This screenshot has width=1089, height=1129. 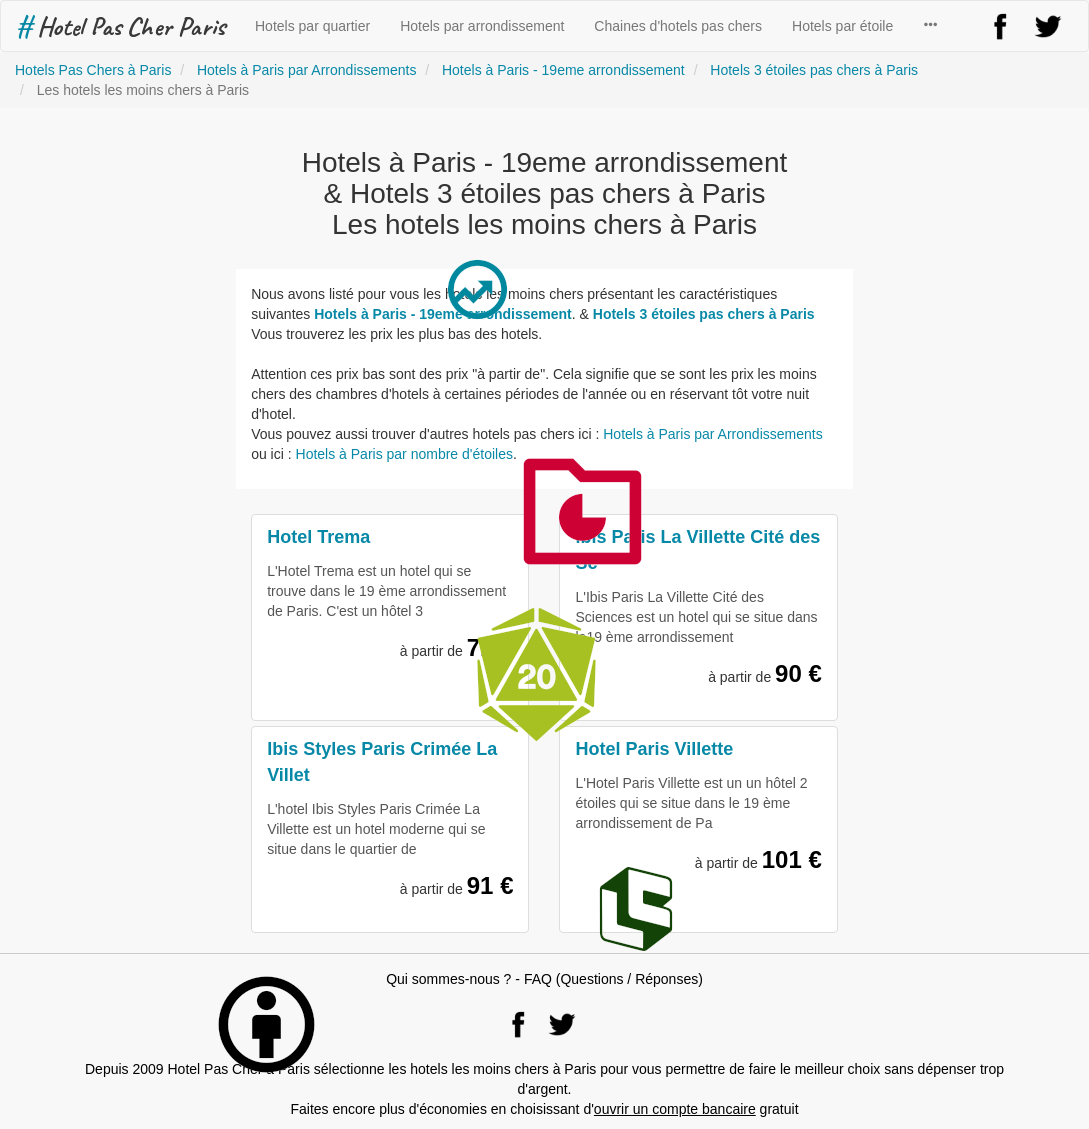 What do you see at coordinates (582, 511) in the screenshot?
I see `access analytics or reports folder` at bounding box center [582, 511].